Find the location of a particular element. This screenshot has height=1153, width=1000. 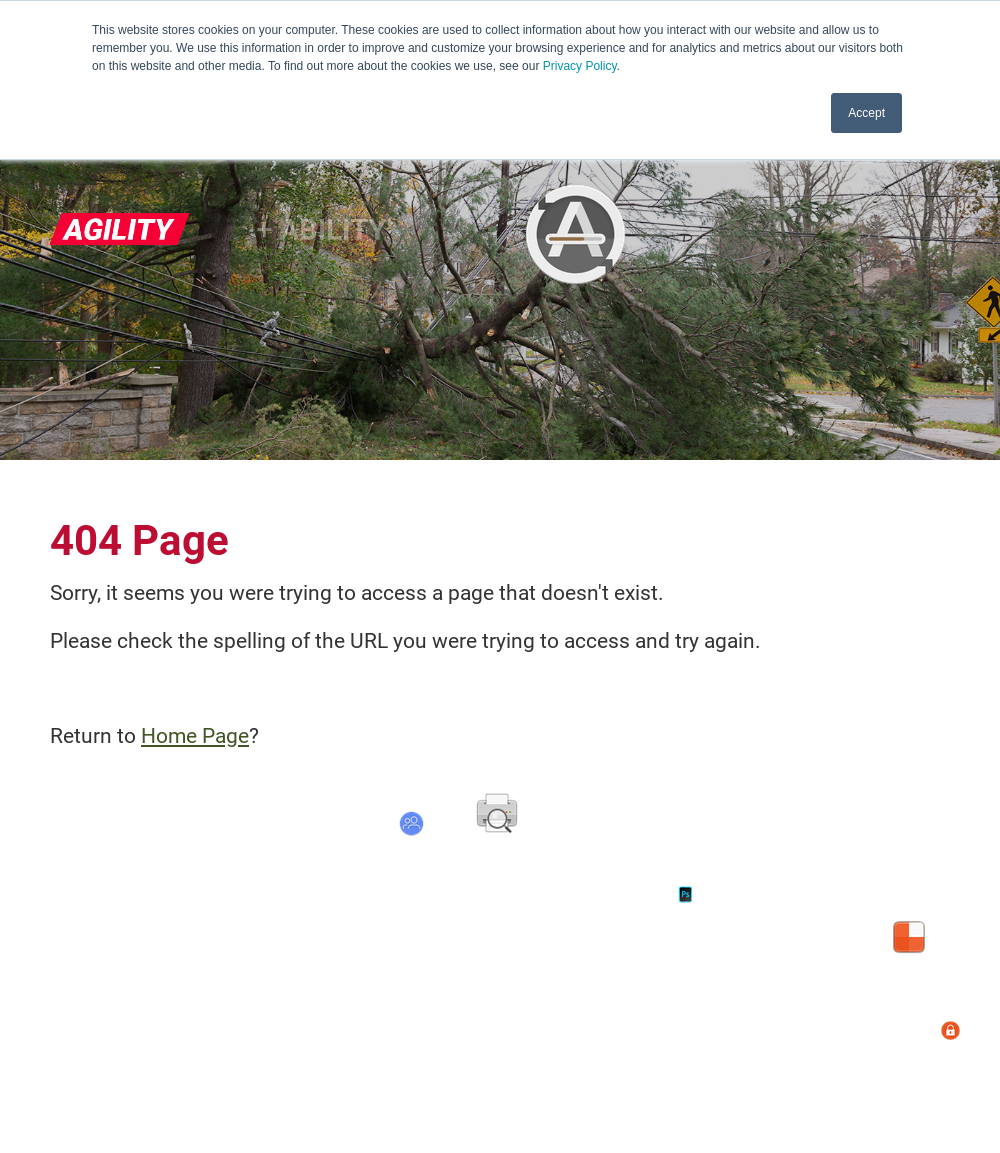

lock screen brightness at current level is located at coordinates (950, 1030).